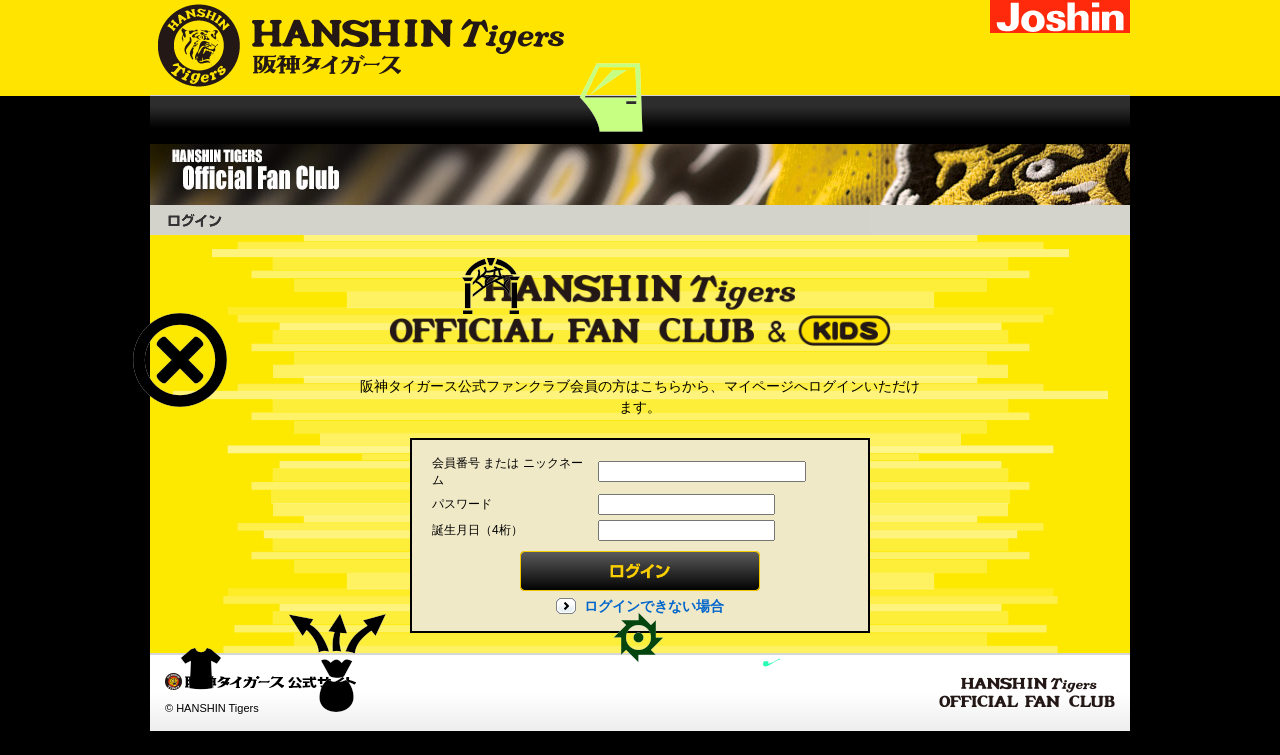 Image resolution: width=1280 pixels, height=755 pixels. Describe the element at coordinates (337, 662) in the screenshot. I see `track your expenses` at that location.